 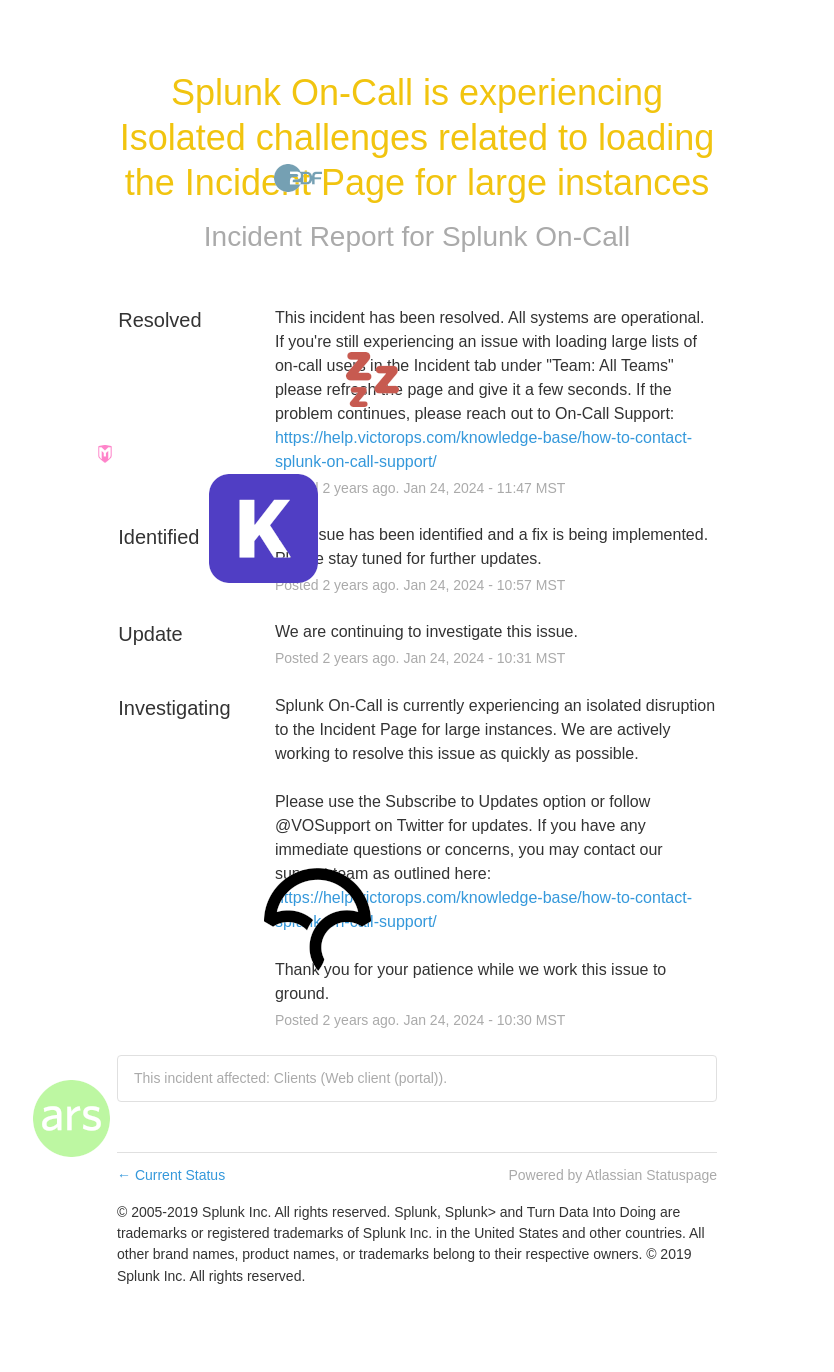 What do you see at coordinates (298, 178) in the screenshot?
I see `ZDF German television network logo` at bounding box center [298, 178].